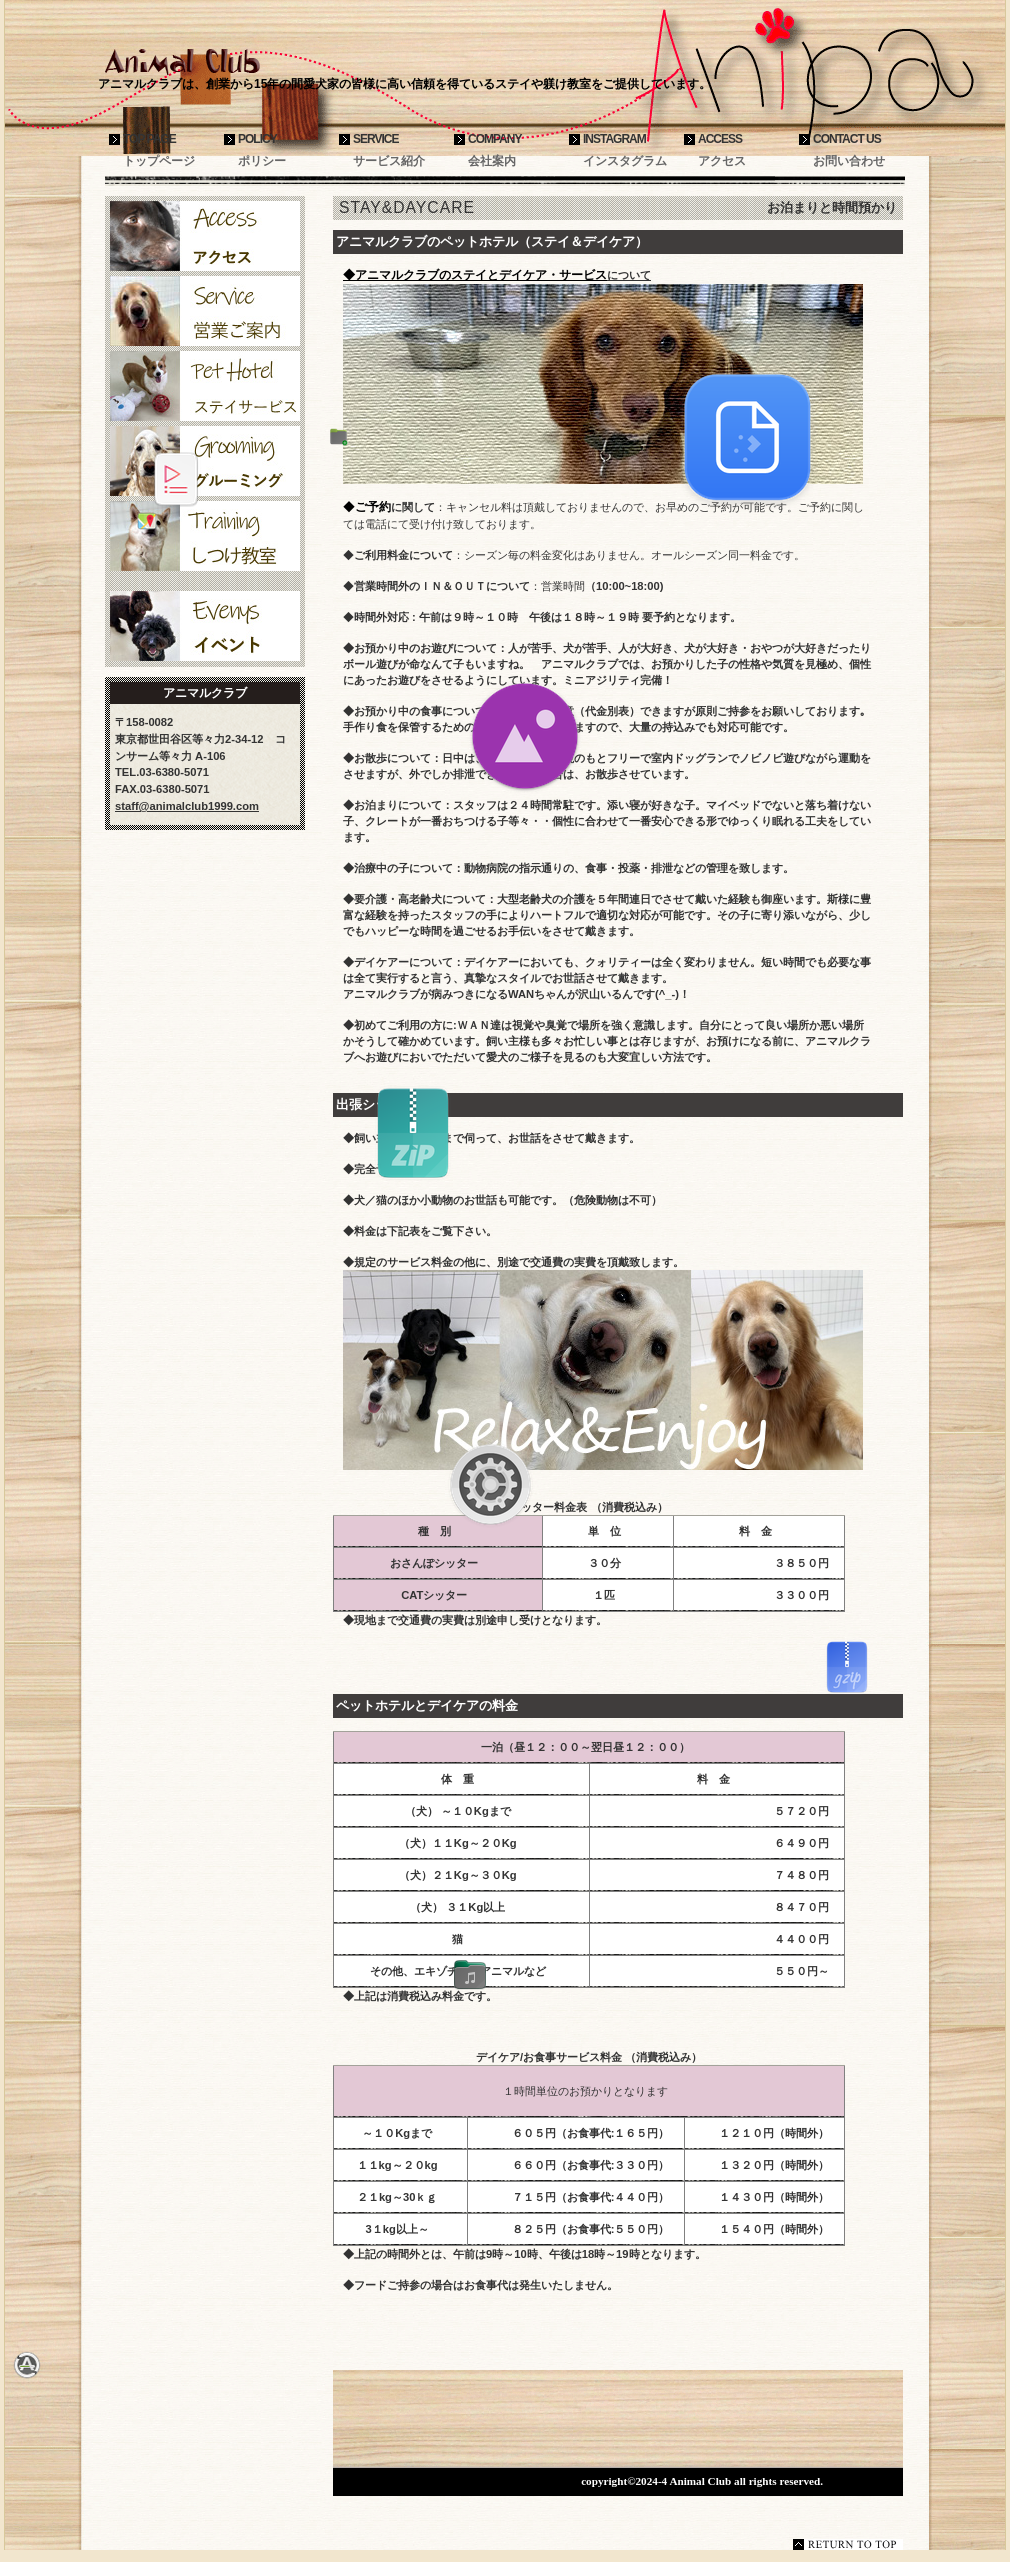  I want to click on open gnome maps application, so click(147, 521).